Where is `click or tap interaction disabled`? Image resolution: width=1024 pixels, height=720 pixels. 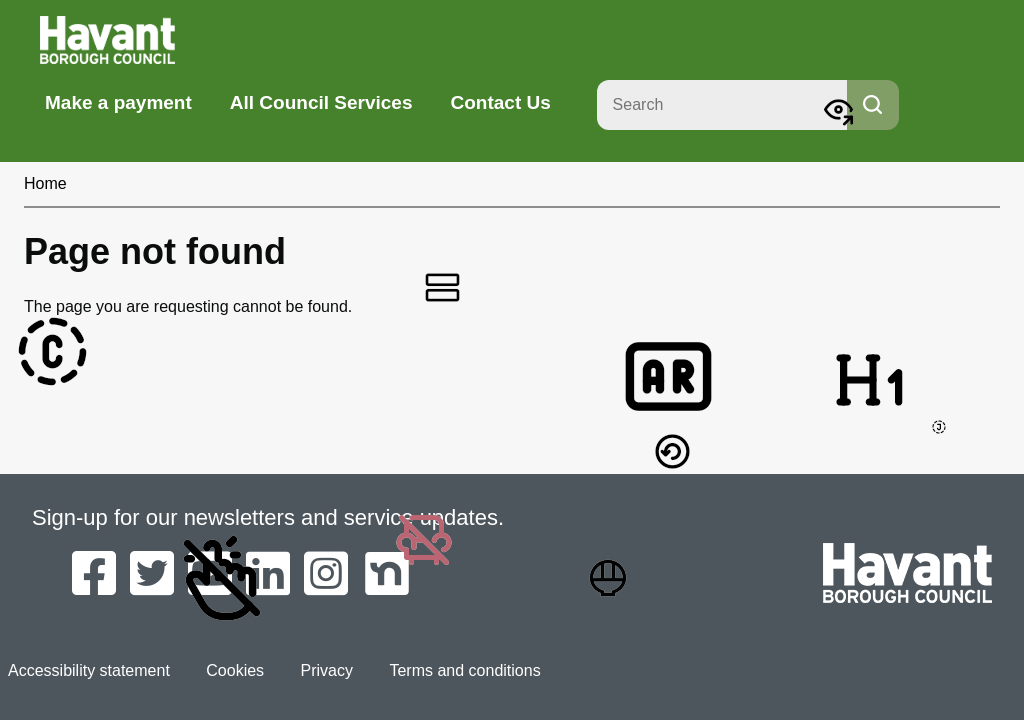 click or tap interaction disabled is located at coordinates (222, 578).